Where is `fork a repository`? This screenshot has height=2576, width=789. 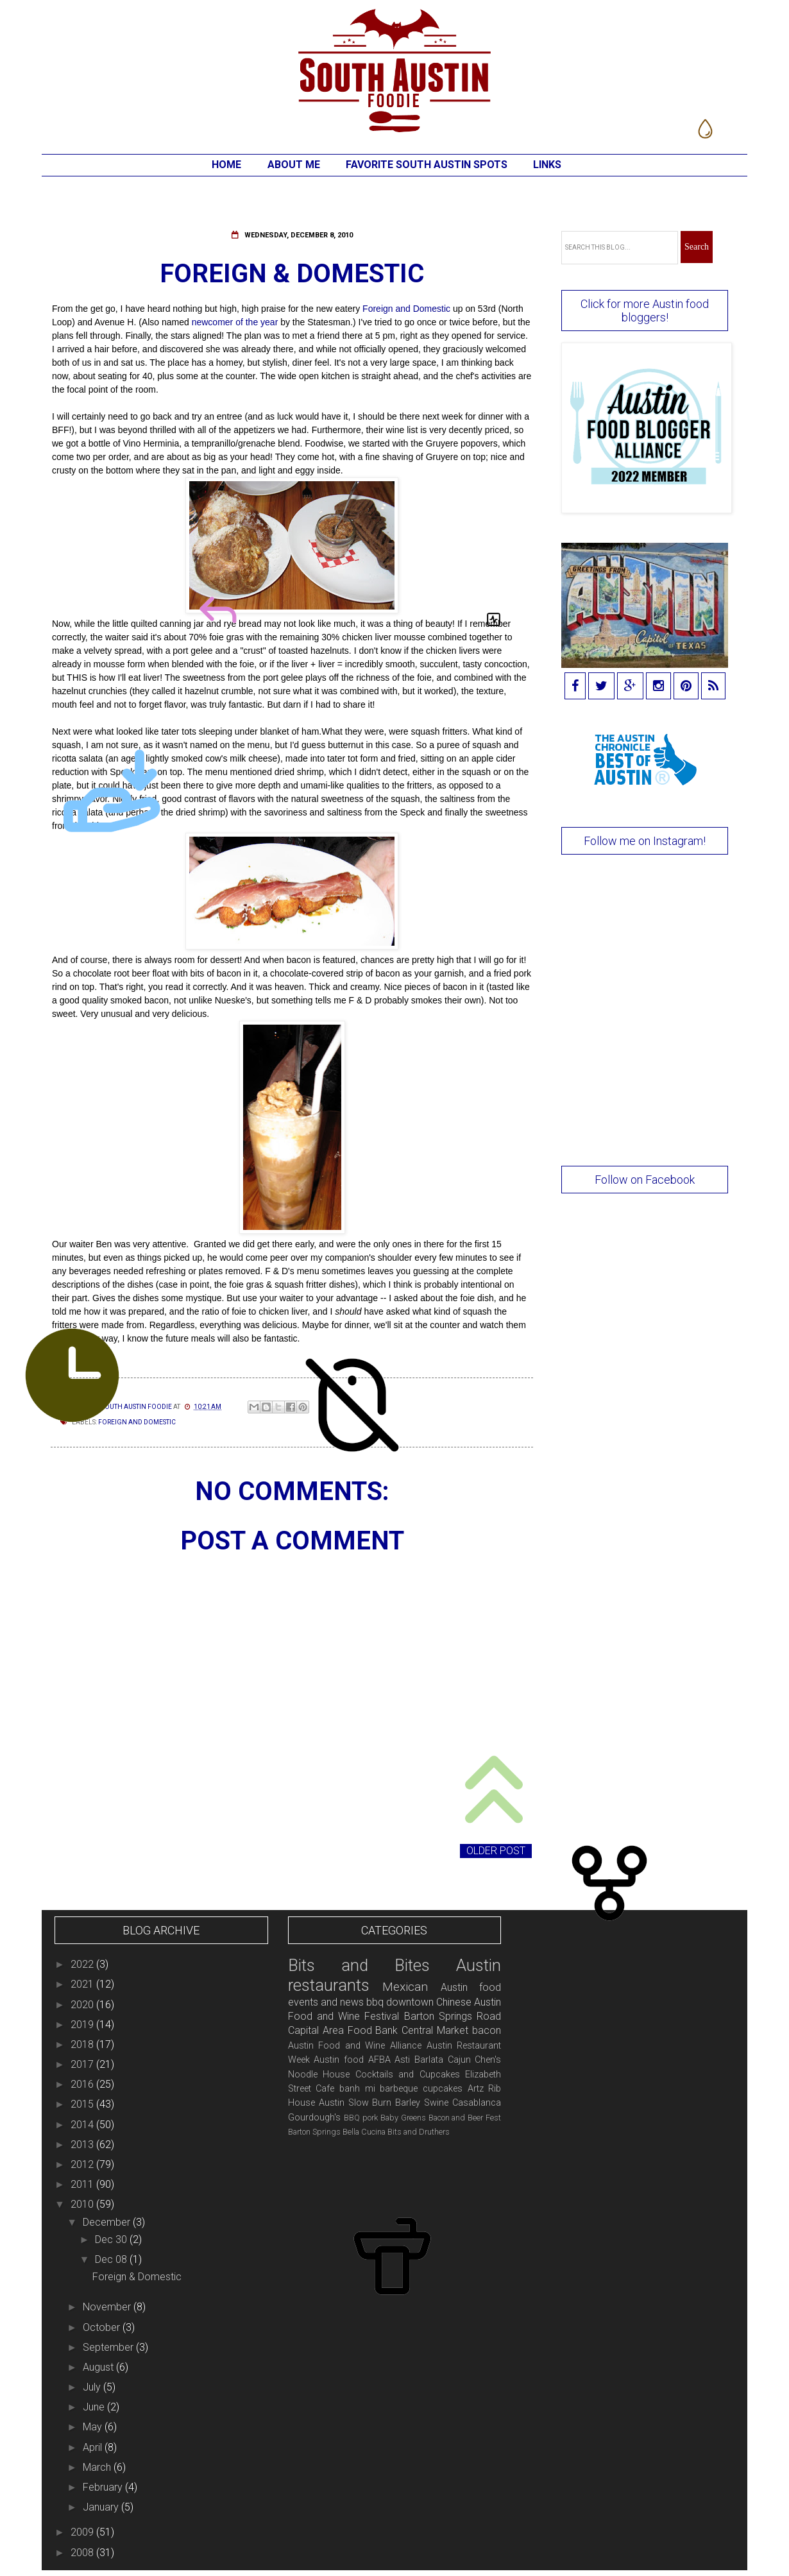
fork a repository is located at coordinates (609, 1883).